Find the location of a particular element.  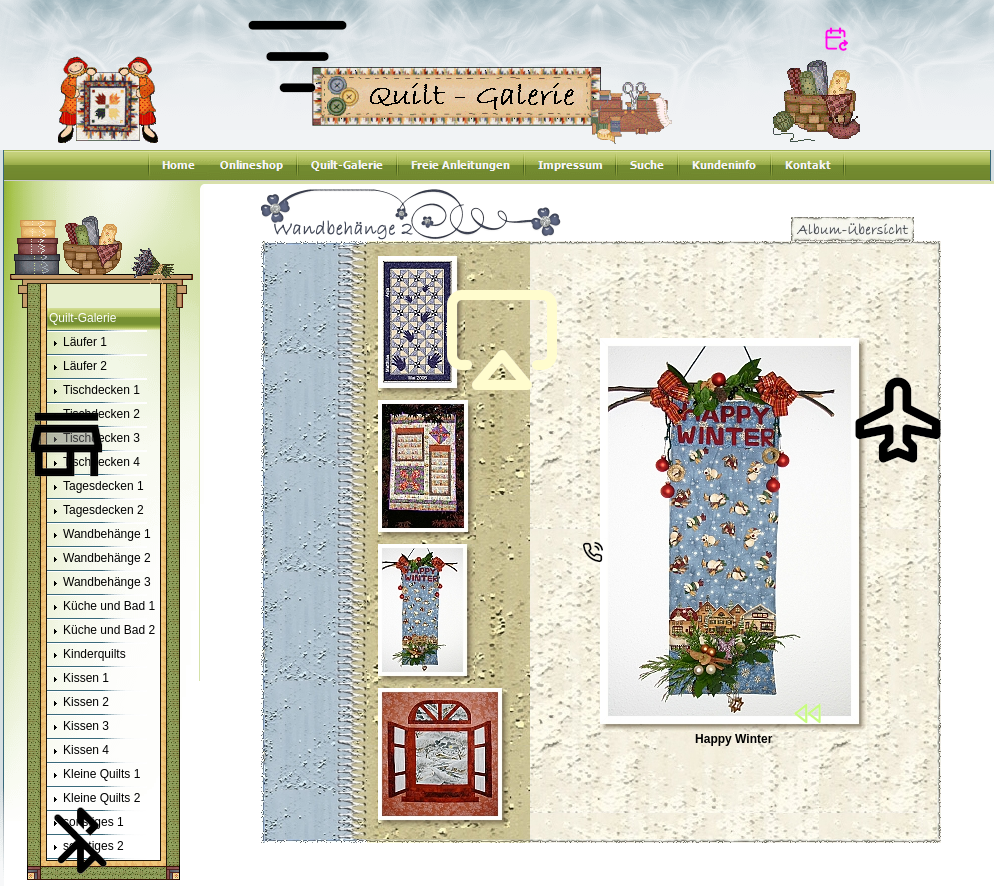

find nearby stores or shops is located at coordinates (66, 444).